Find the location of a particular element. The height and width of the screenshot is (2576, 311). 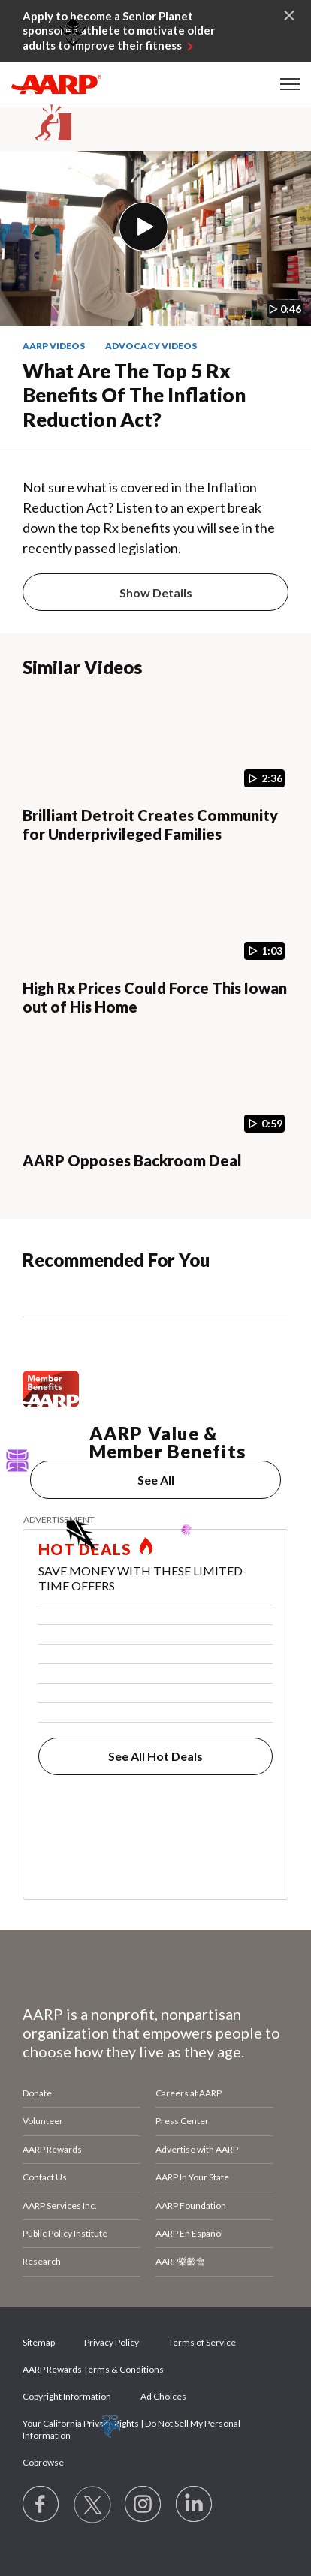

select spiked tail attack for creature is located at coordinates (82, 1536).